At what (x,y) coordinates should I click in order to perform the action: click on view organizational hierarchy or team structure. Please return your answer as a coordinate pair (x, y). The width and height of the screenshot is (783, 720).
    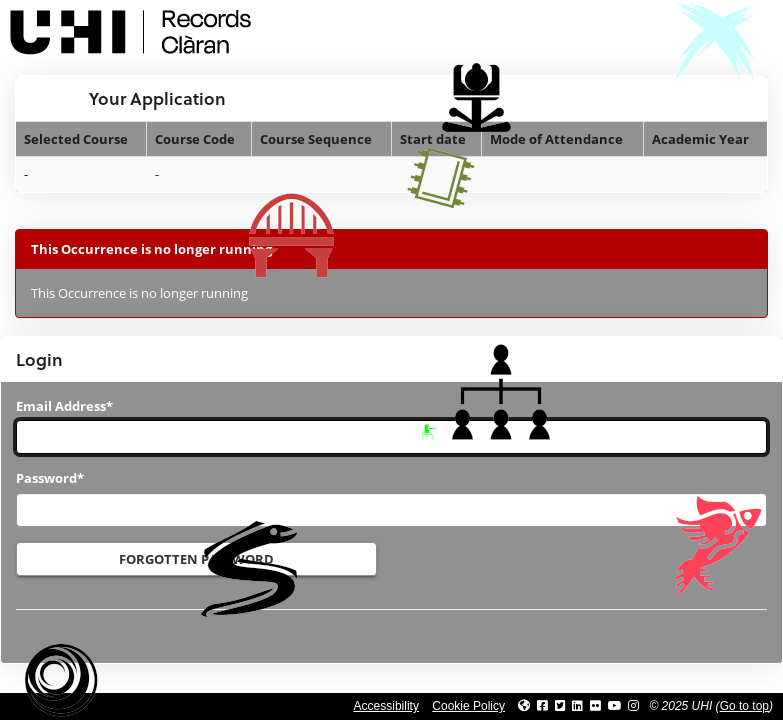
    Looking at the image, I should click on (501, 392).